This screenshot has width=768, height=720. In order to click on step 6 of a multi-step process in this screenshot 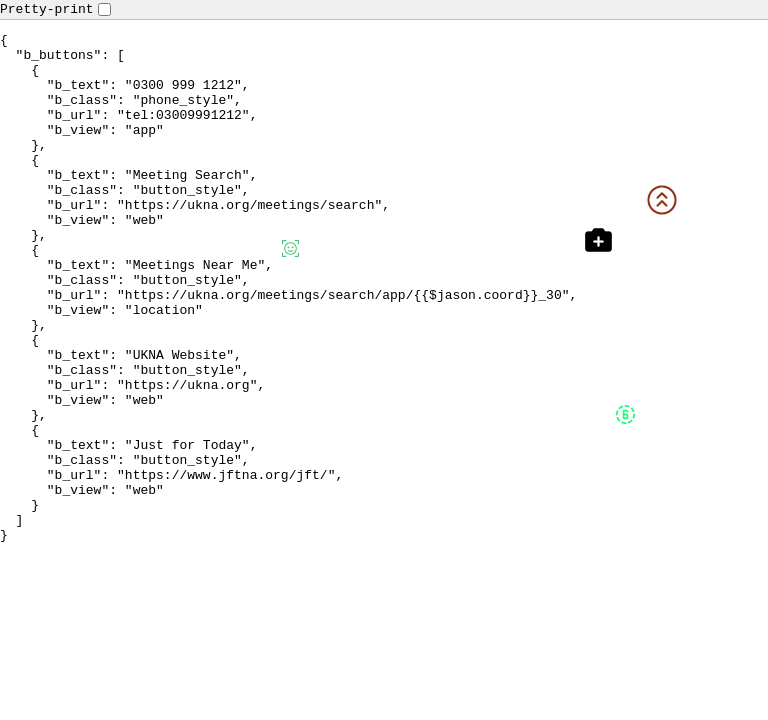, I will do `click(625, 414)`.